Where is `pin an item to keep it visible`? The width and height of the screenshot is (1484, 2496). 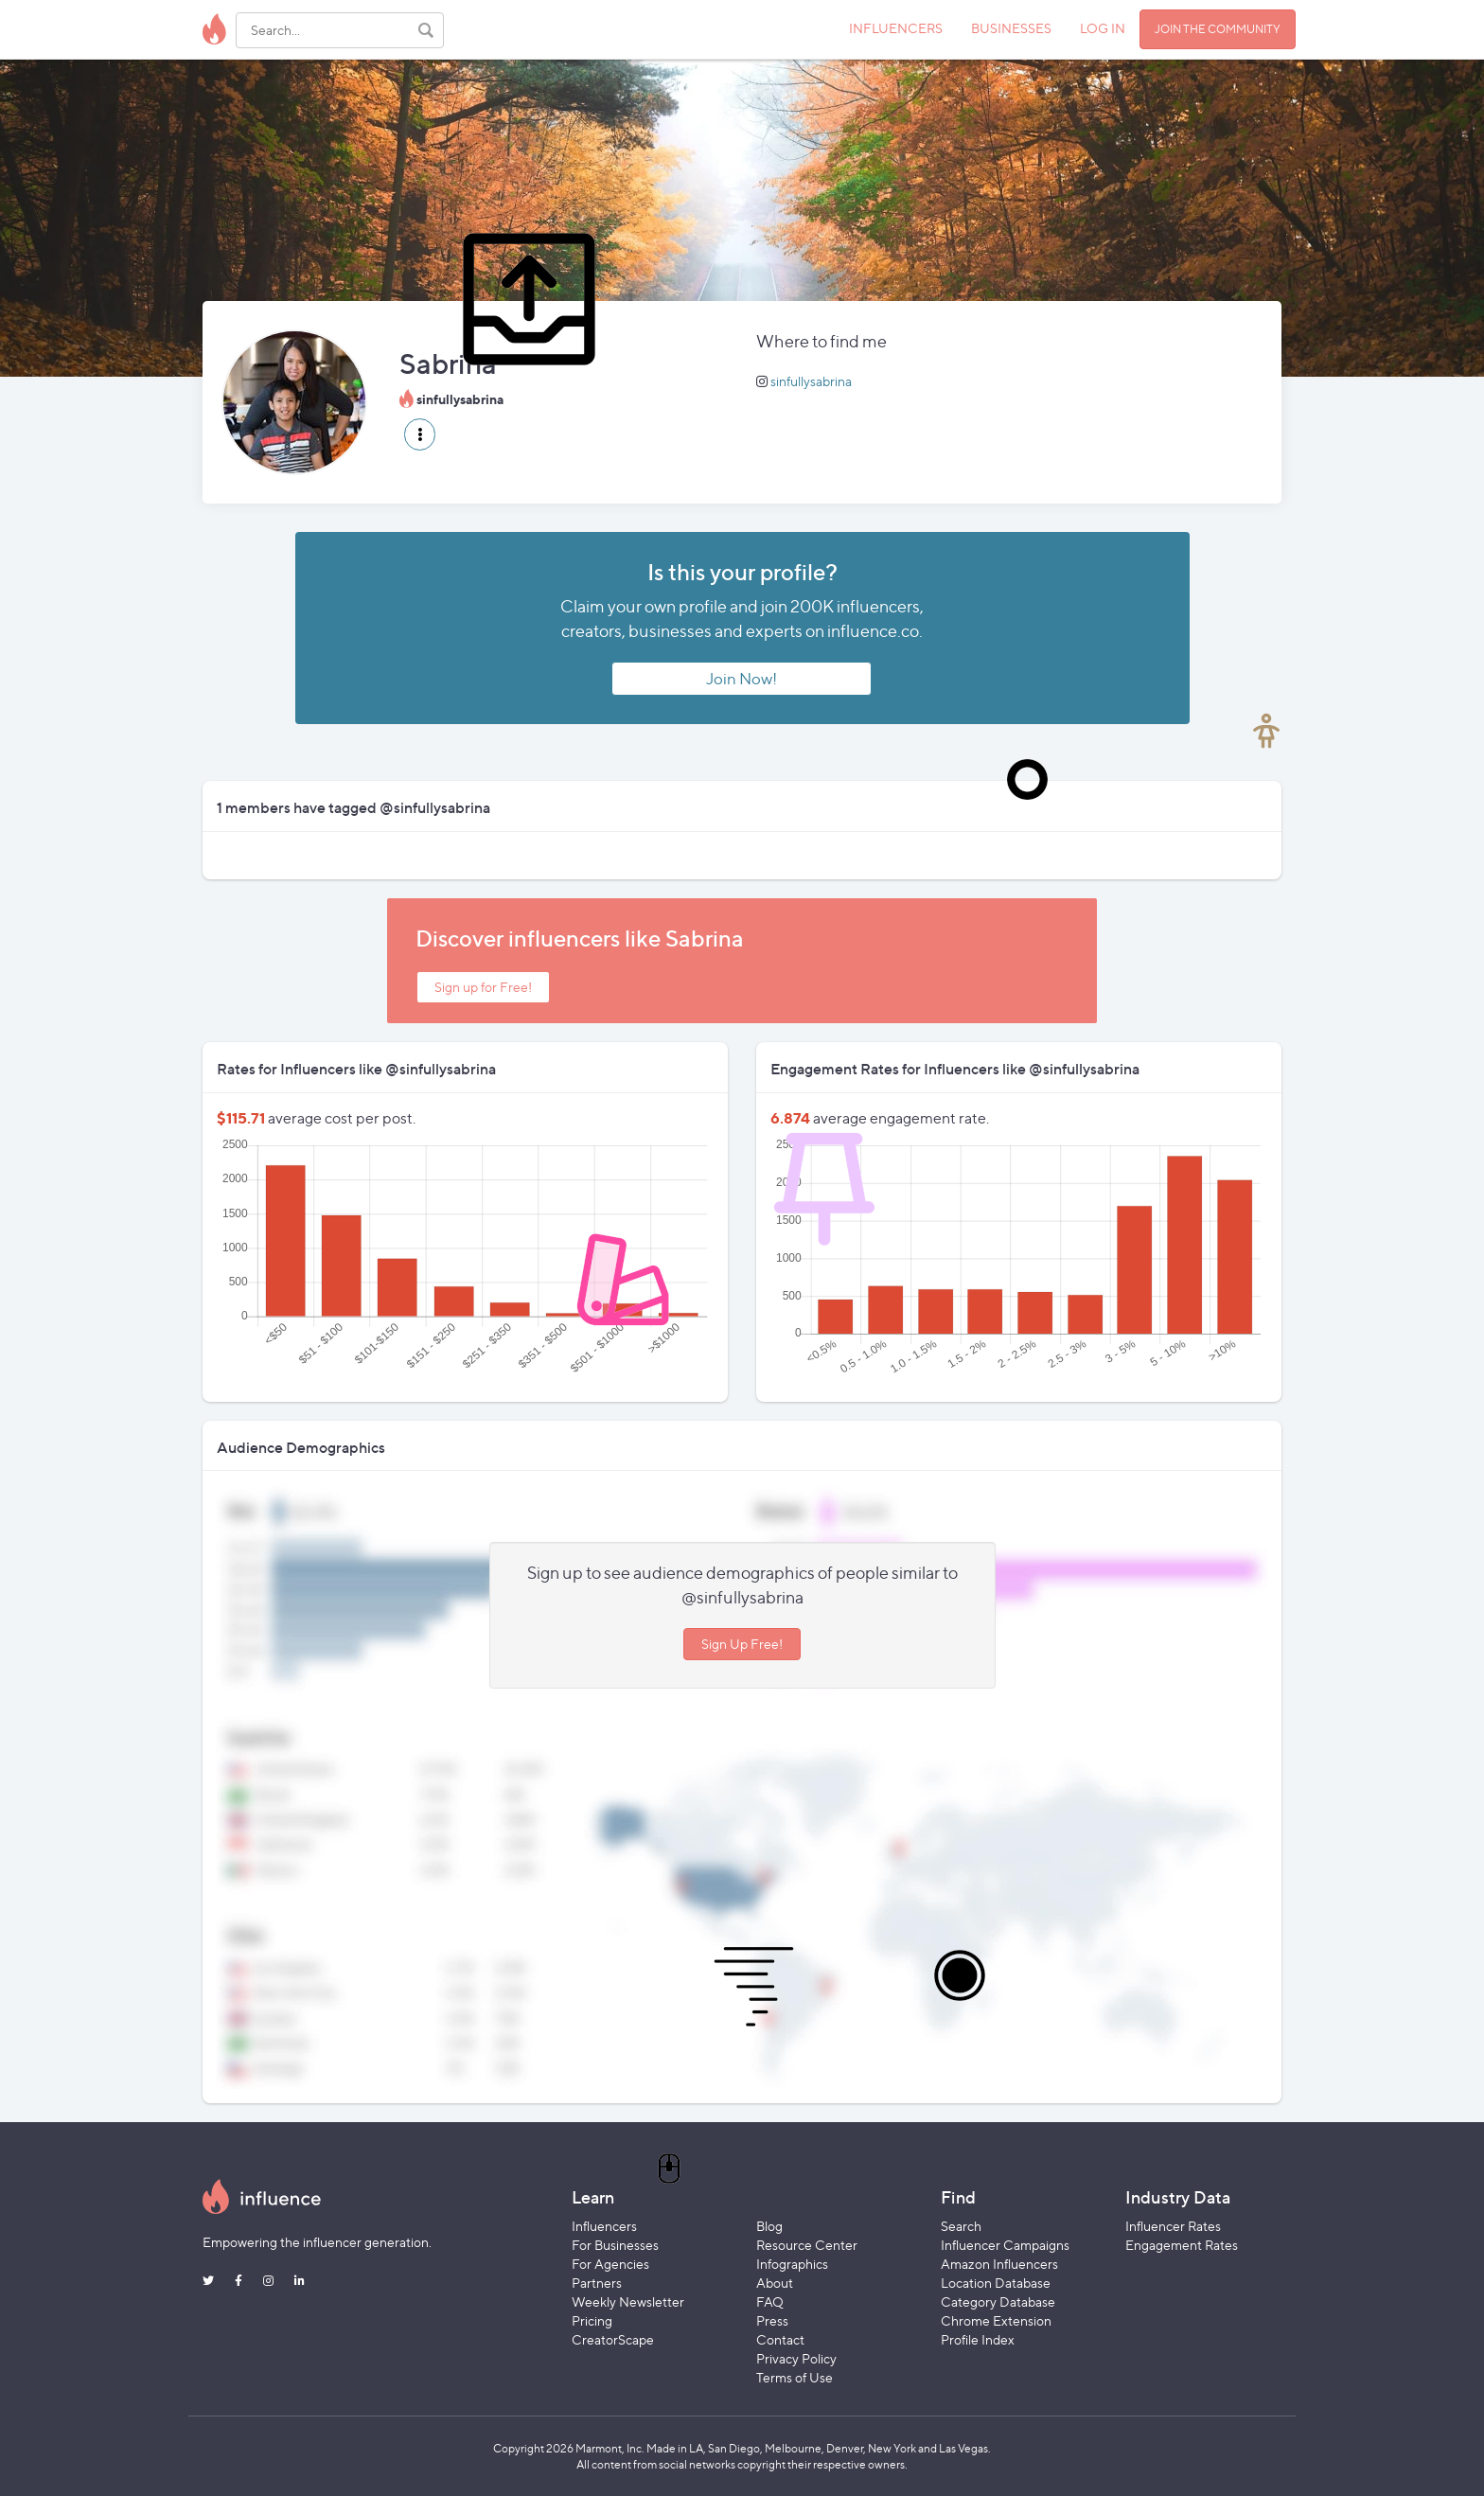
pin an item to keep it visible is located at coordinates (824, 1183).